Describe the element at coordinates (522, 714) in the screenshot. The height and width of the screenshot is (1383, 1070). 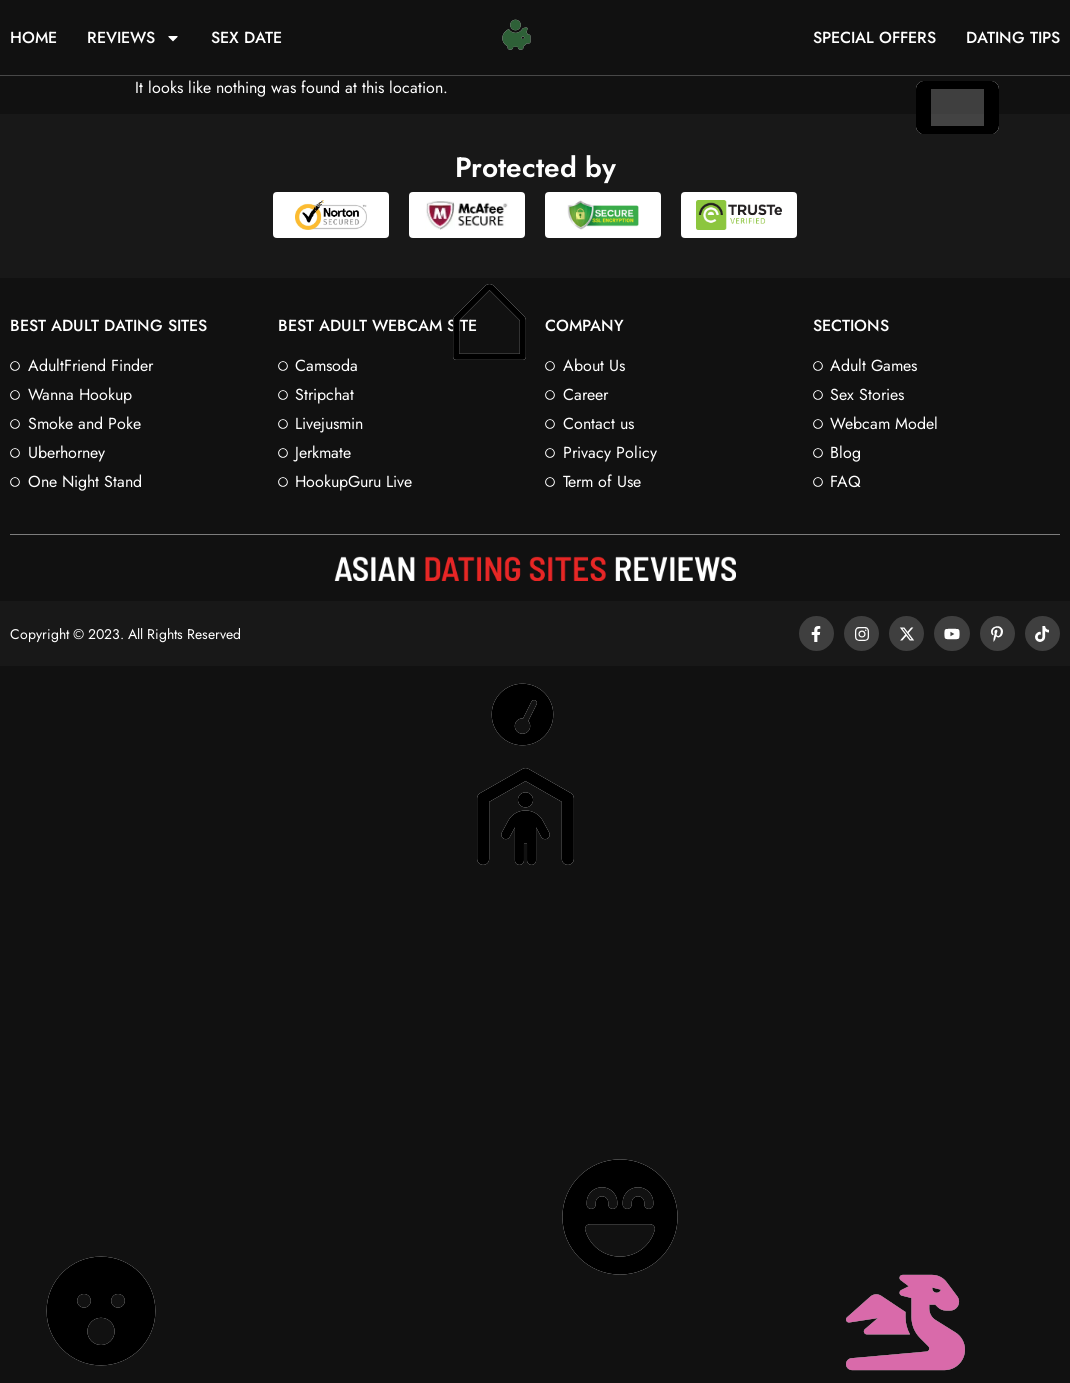
I see `view performance or speed metrics` at that location.